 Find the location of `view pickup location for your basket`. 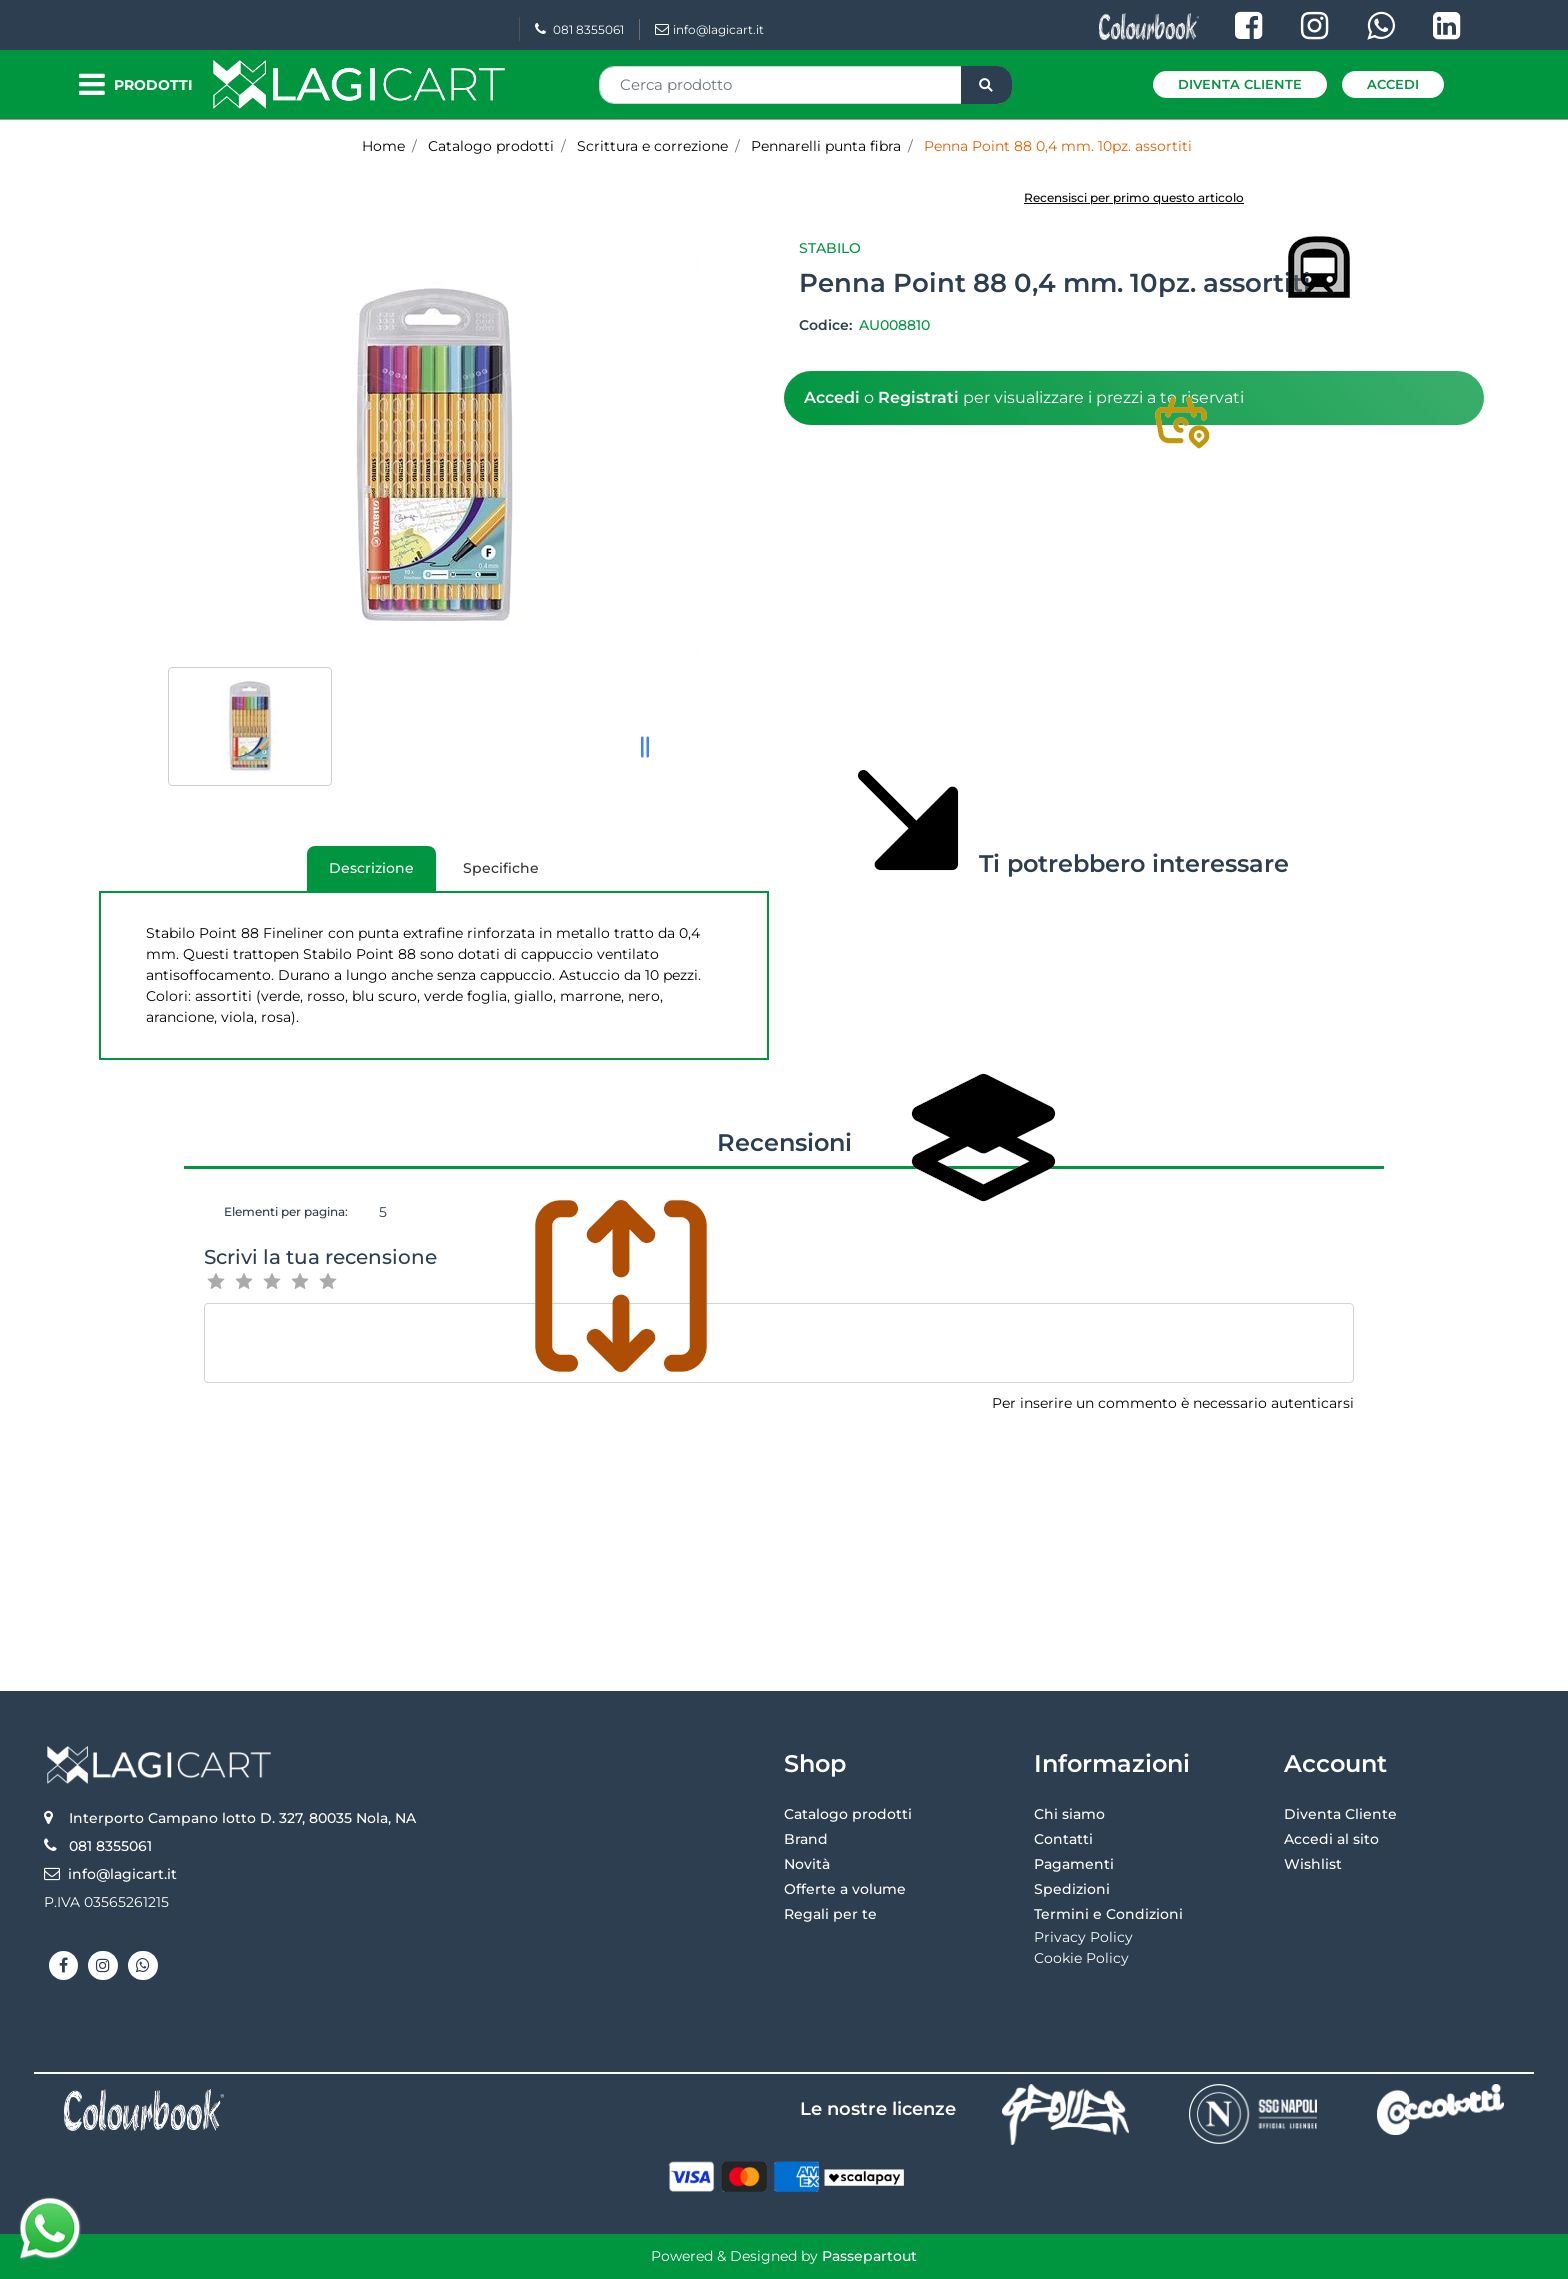

view pickup location for your basket is located at coordinates (1181, 420).